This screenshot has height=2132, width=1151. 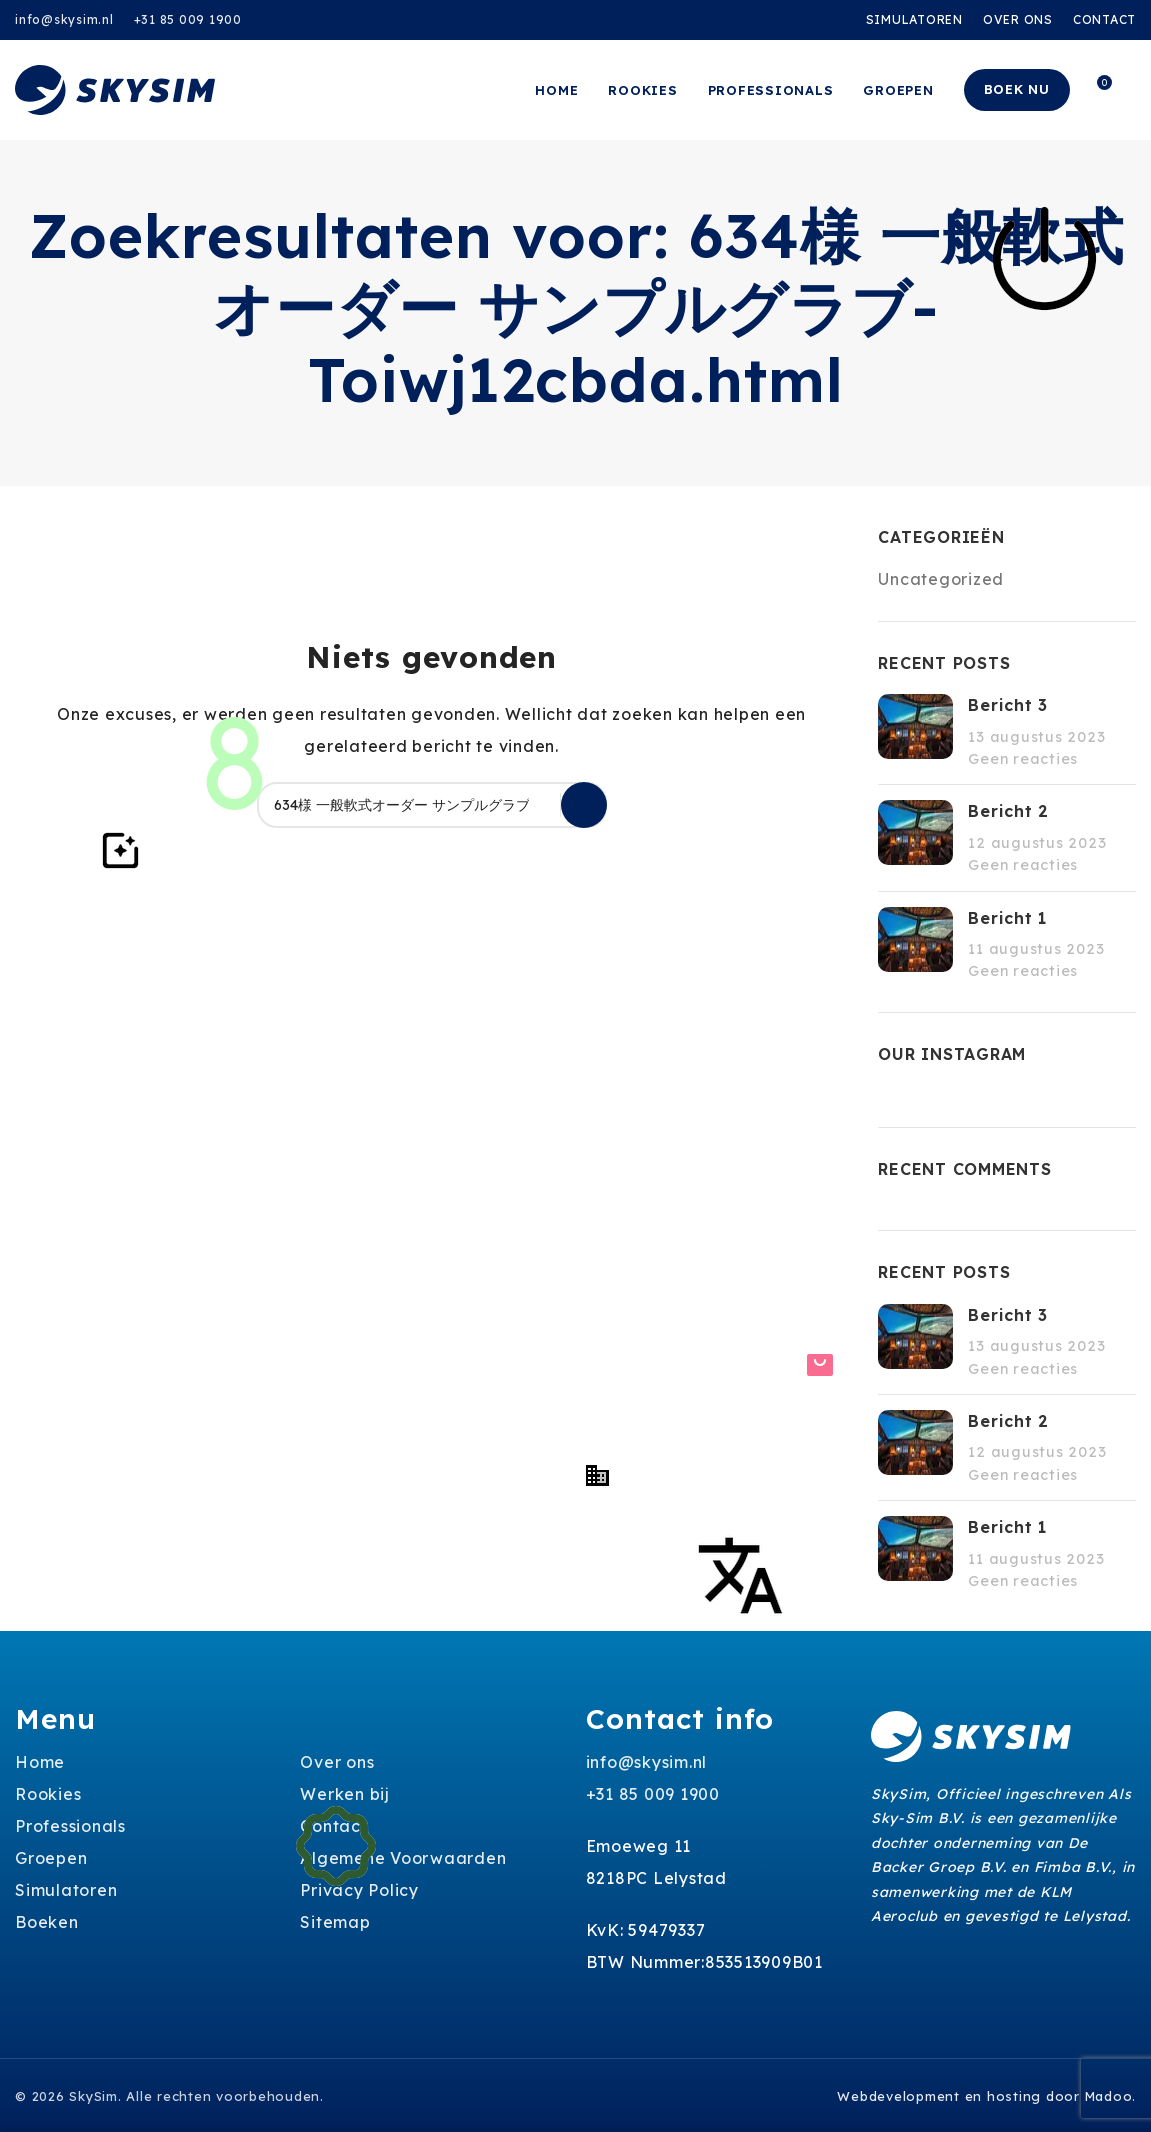 I want to click on indicates an achievement or badge earned, so click(x=336, y=1846).